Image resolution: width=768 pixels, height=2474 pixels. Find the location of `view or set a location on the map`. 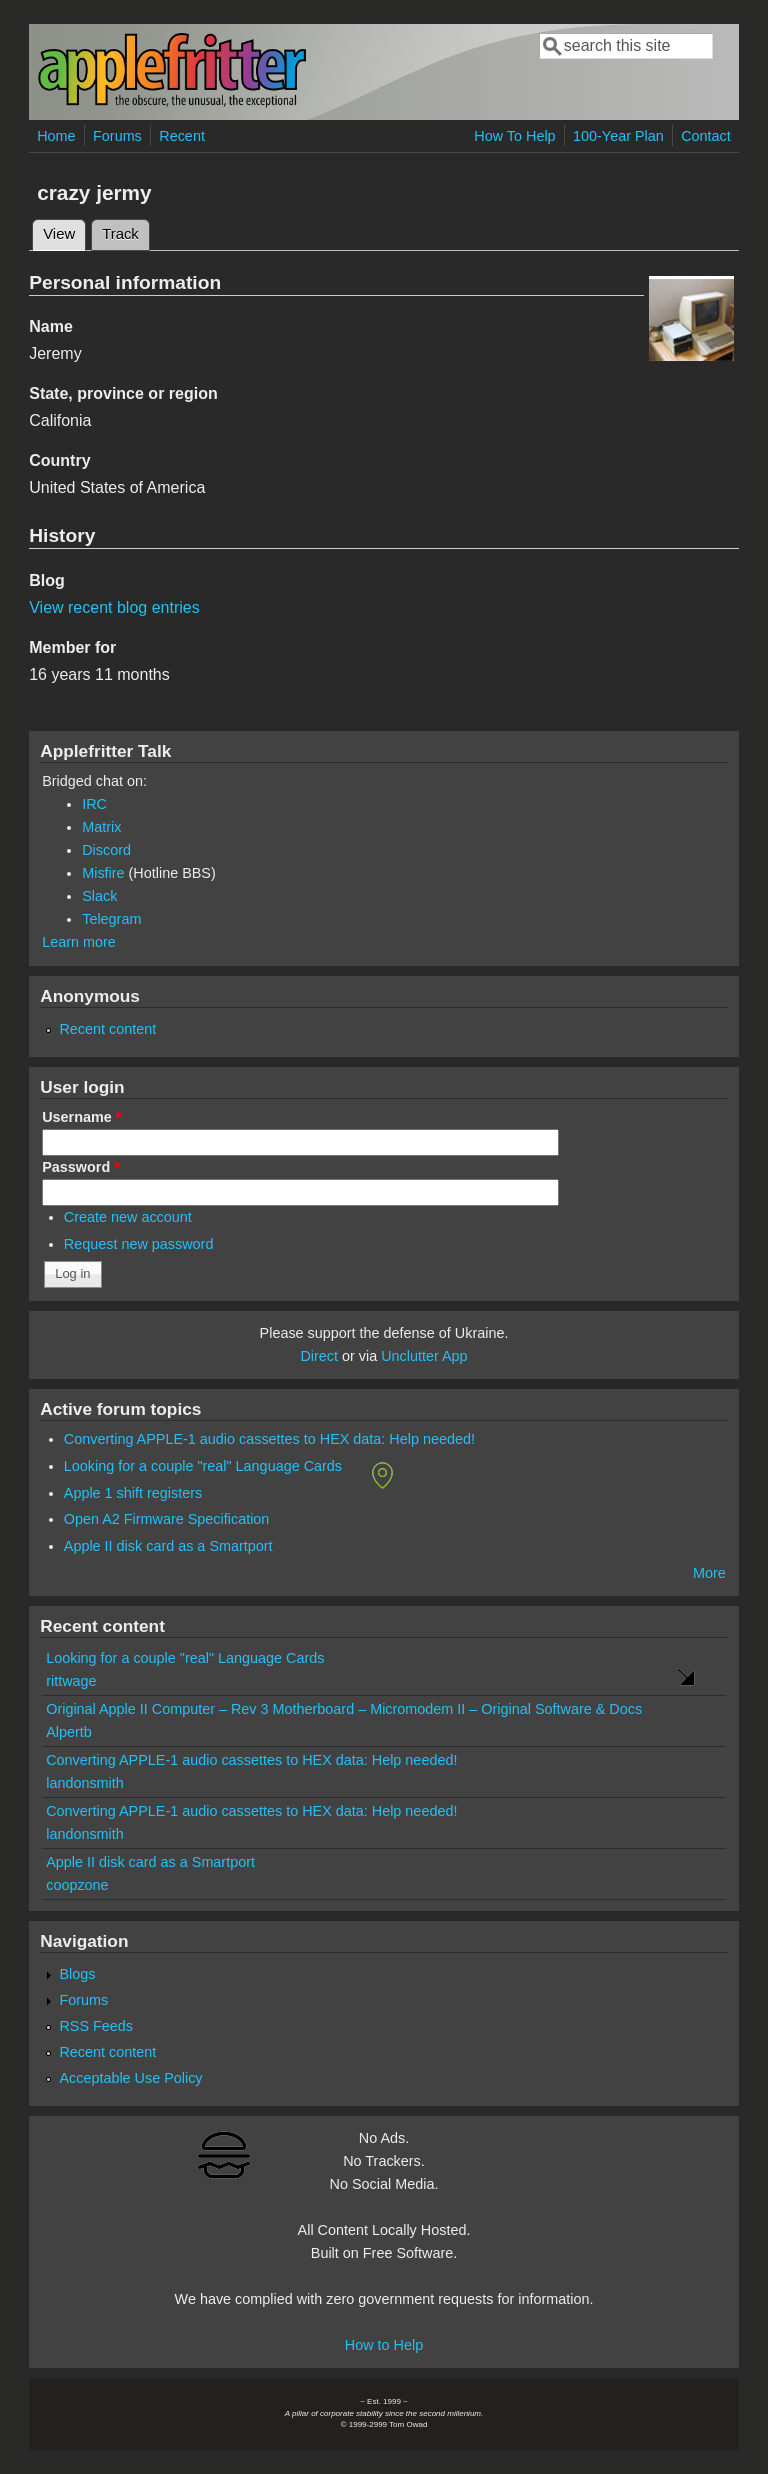

view or set a location on the map is located at coordinates (382, 1475).